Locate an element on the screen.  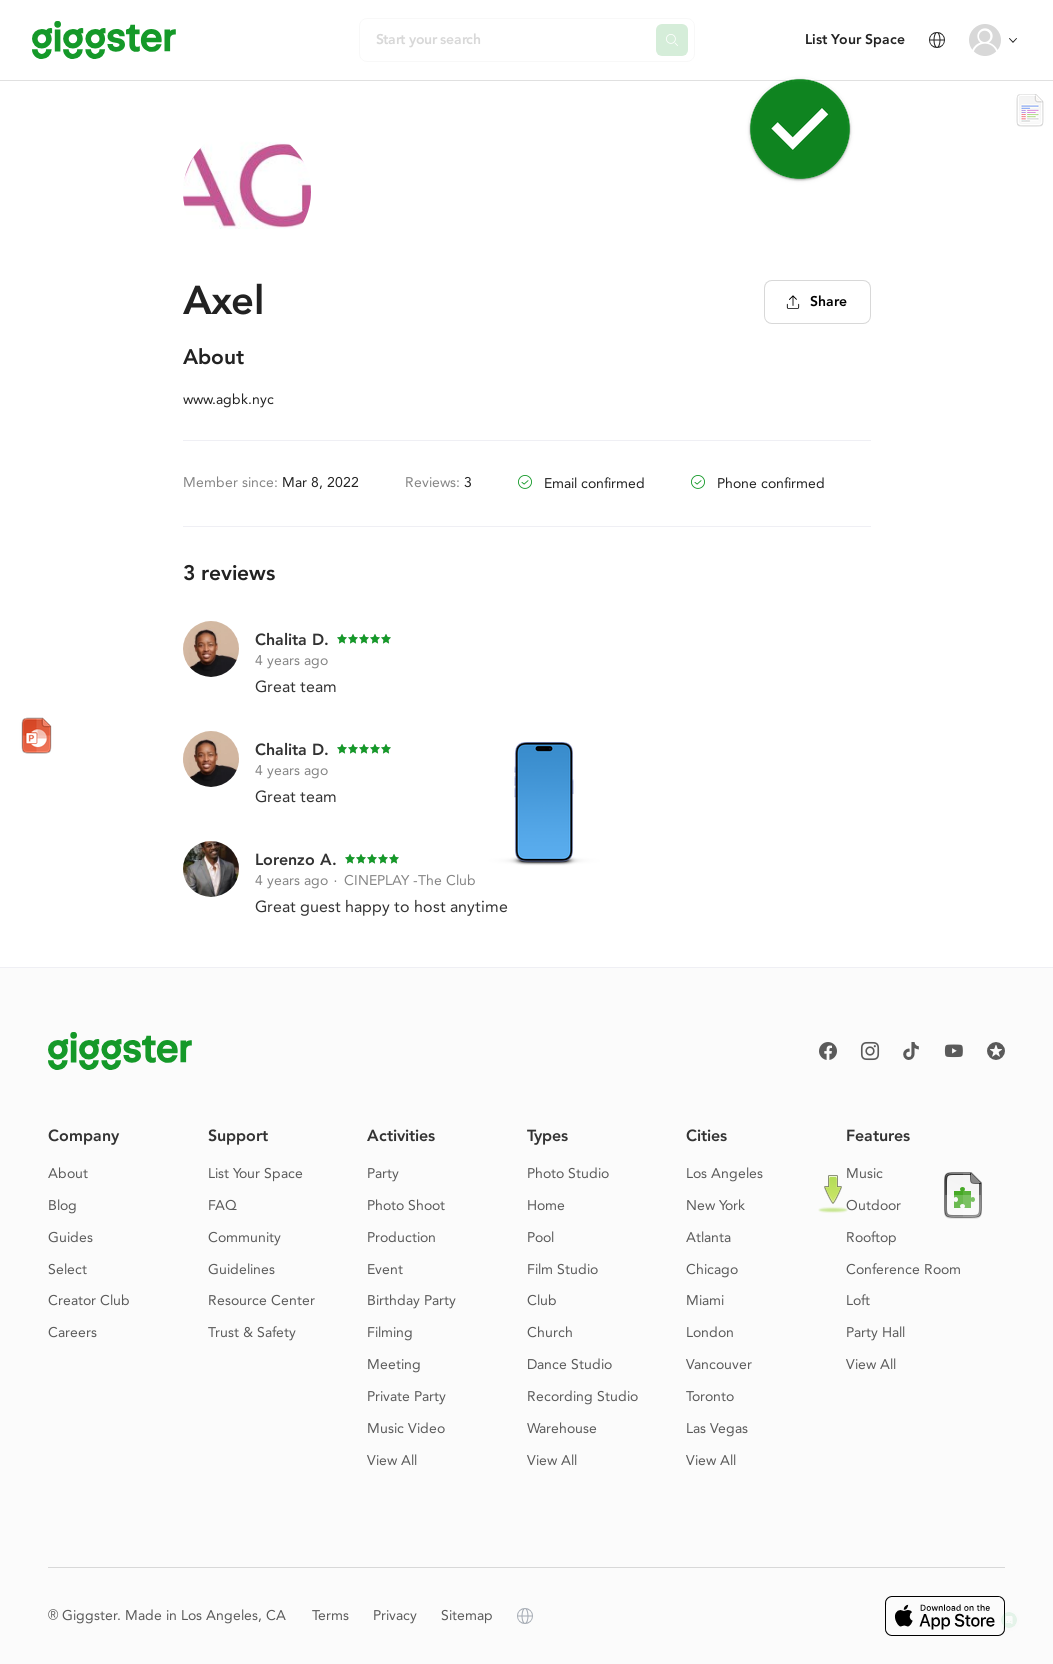
microsoft powerpoint file is located at coordinates (36, 735).